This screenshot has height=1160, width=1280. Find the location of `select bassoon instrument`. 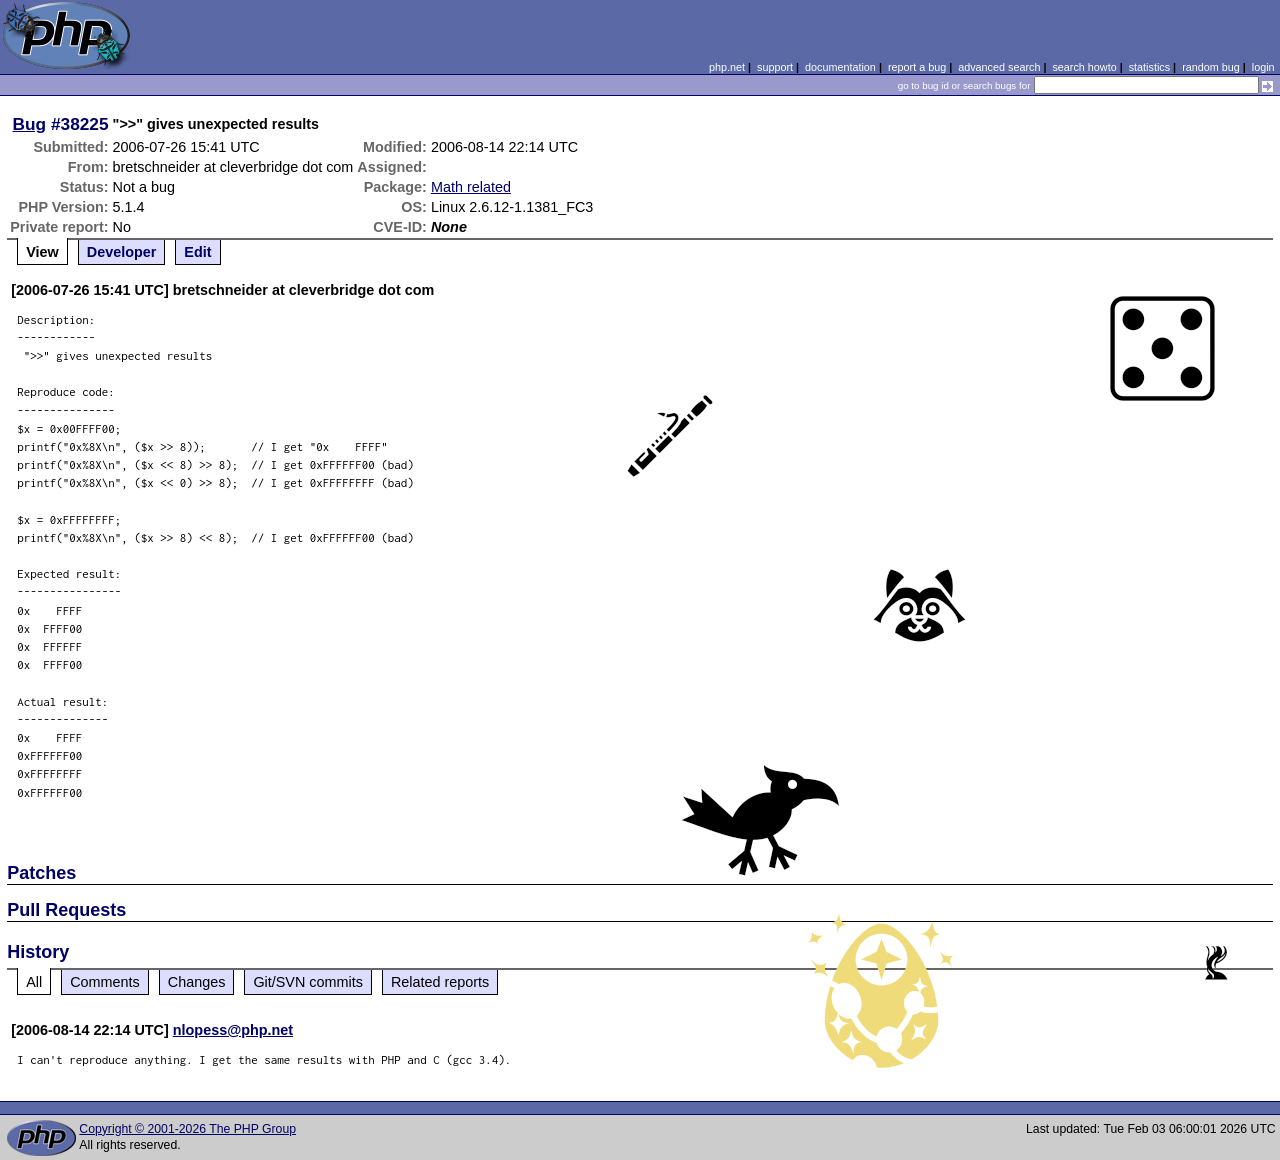

select bassoon instrument is located at coordinates (670, 436).